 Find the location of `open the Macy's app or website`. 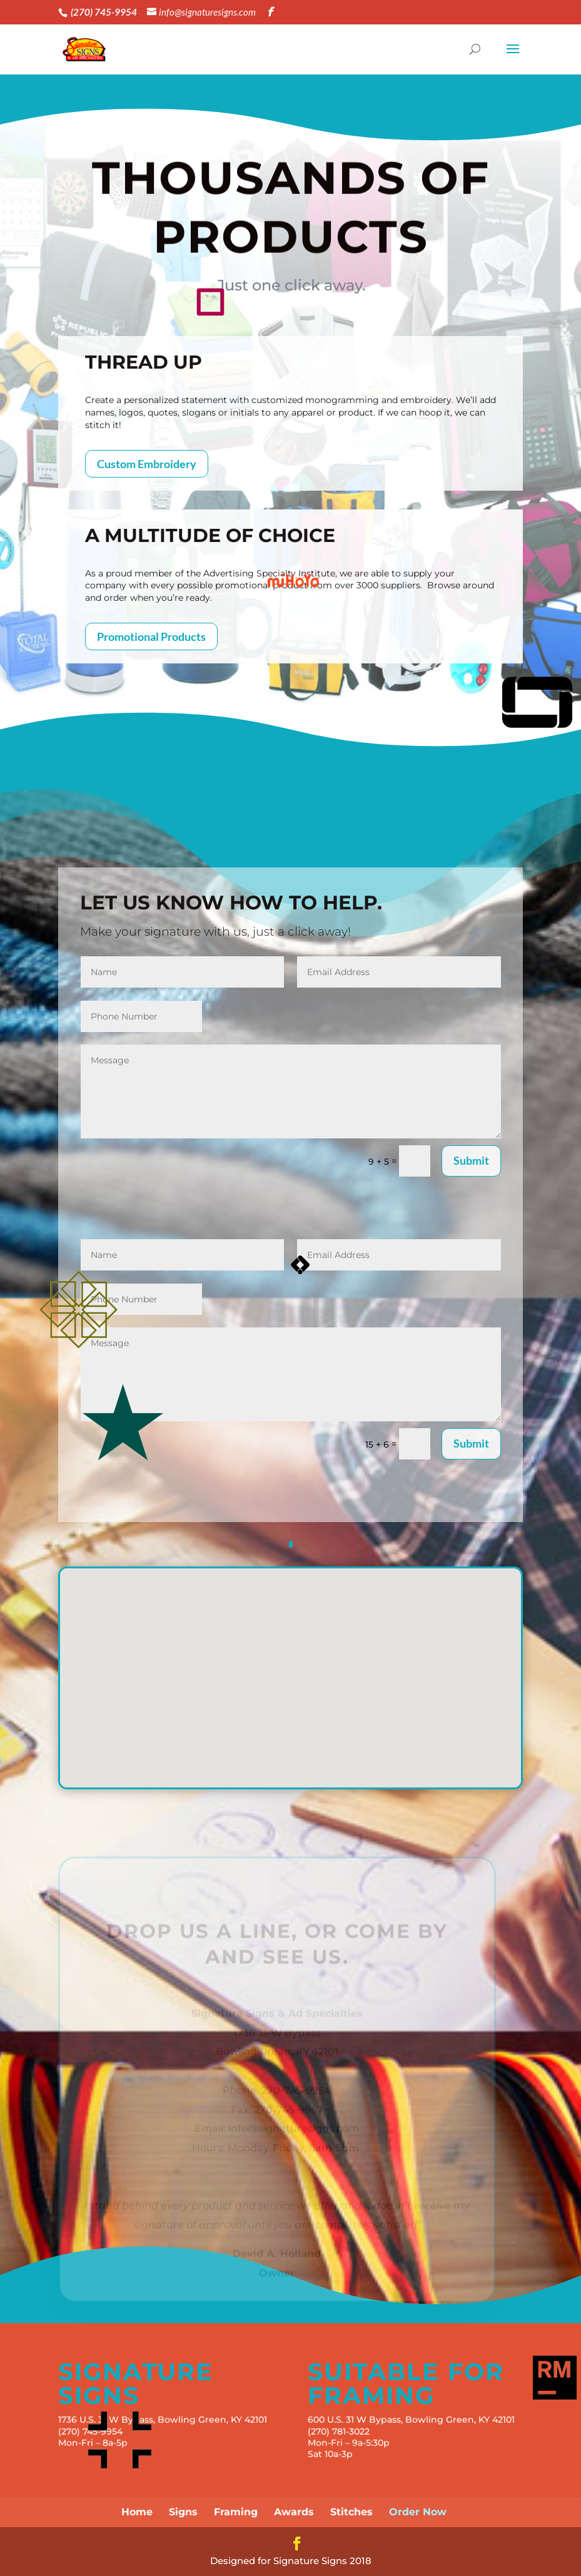

open the Macy's app or website is located at coordinates (123, 1422).